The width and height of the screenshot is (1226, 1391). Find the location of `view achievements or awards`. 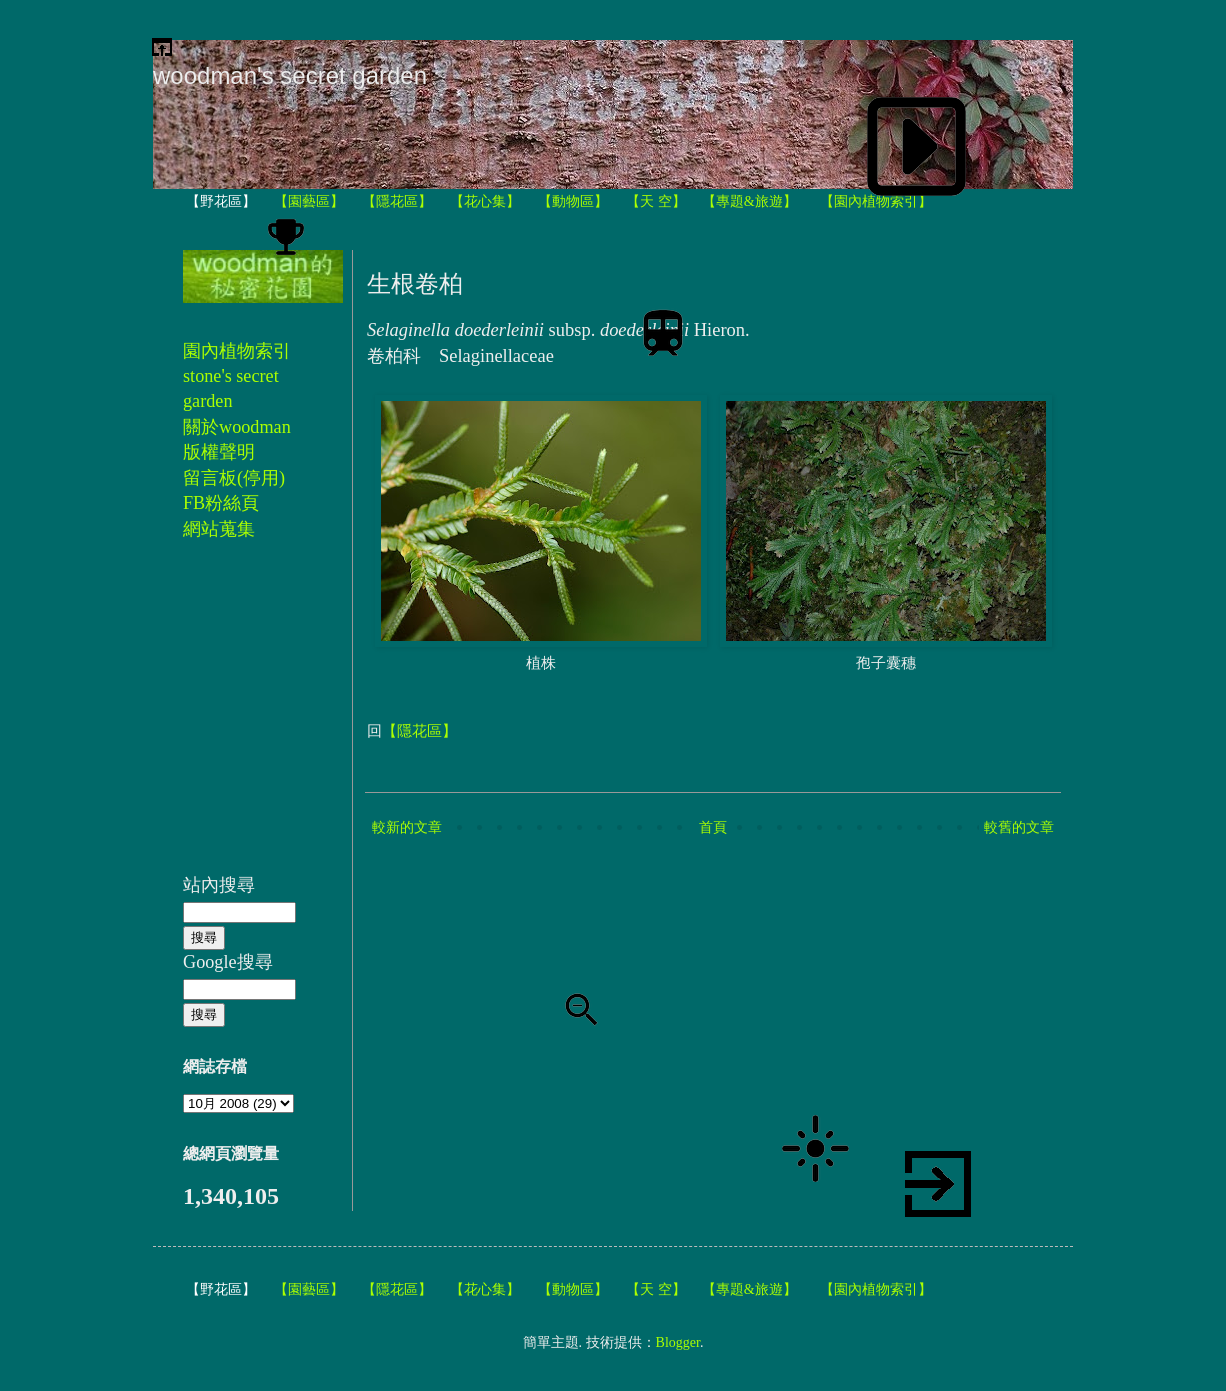

view achievements or awards is located at coordinates (286, 237).